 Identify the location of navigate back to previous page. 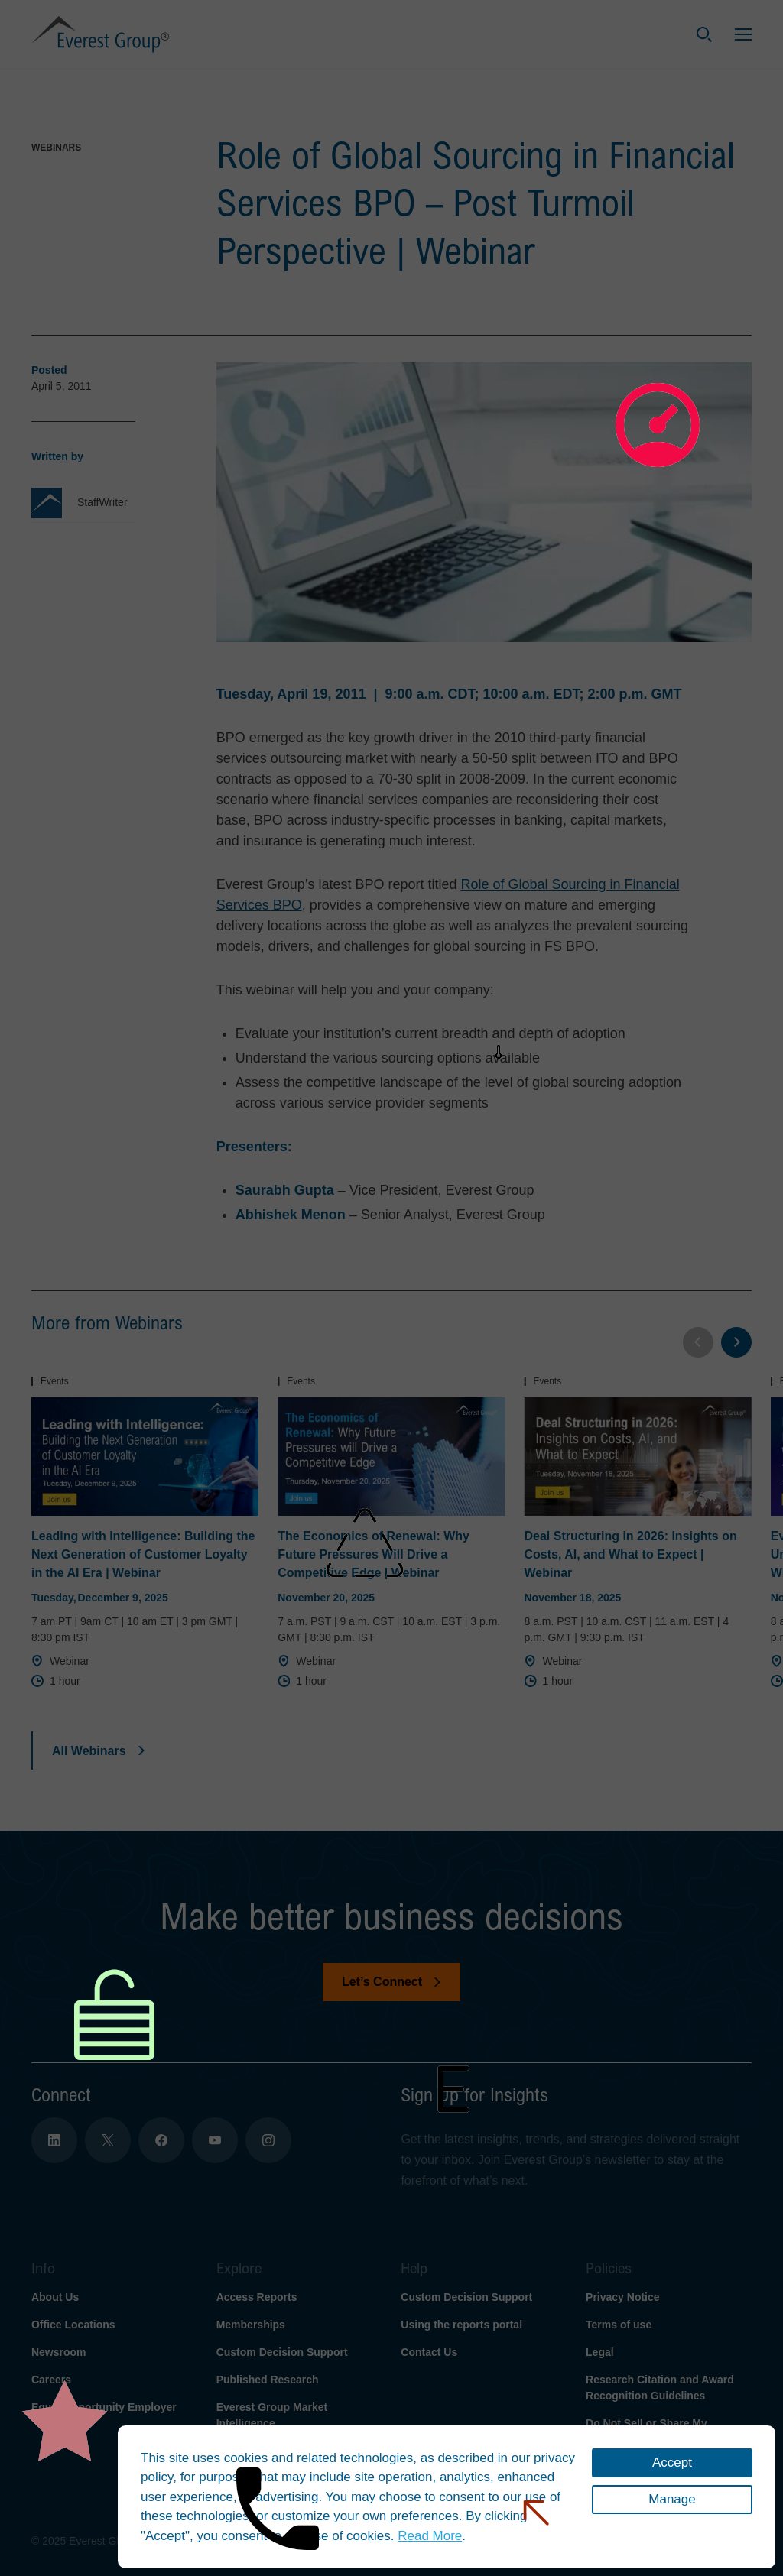
(537, 2513).